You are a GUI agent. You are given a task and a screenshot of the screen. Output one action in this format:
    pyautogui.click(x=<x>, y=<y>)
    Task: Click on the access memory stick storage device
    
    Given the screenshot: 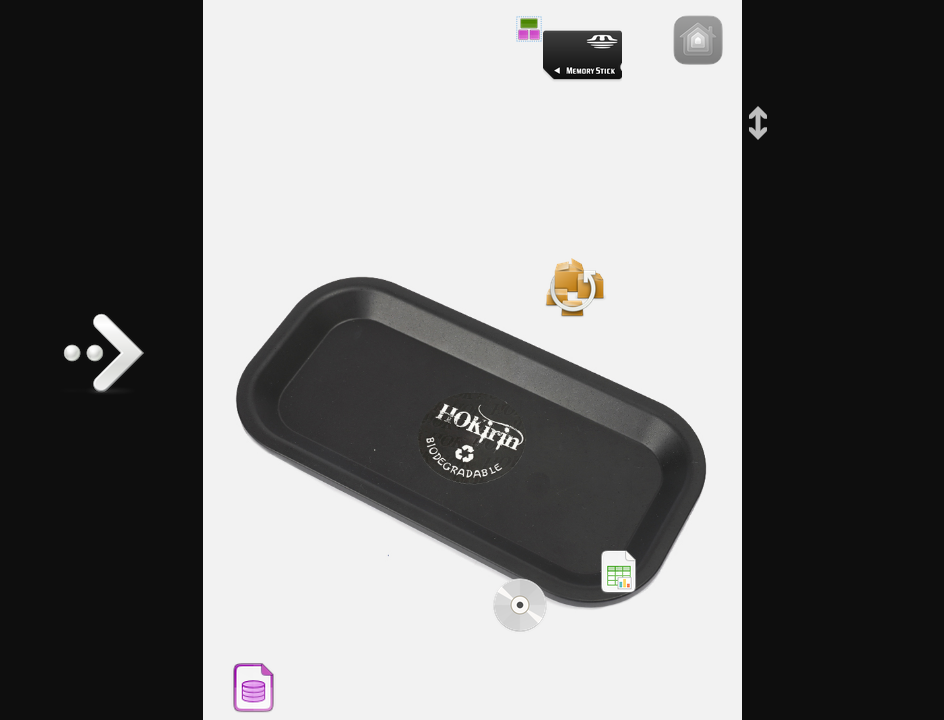 What is the action you would take?
    pyautogui.click(x=582, y=55)
    